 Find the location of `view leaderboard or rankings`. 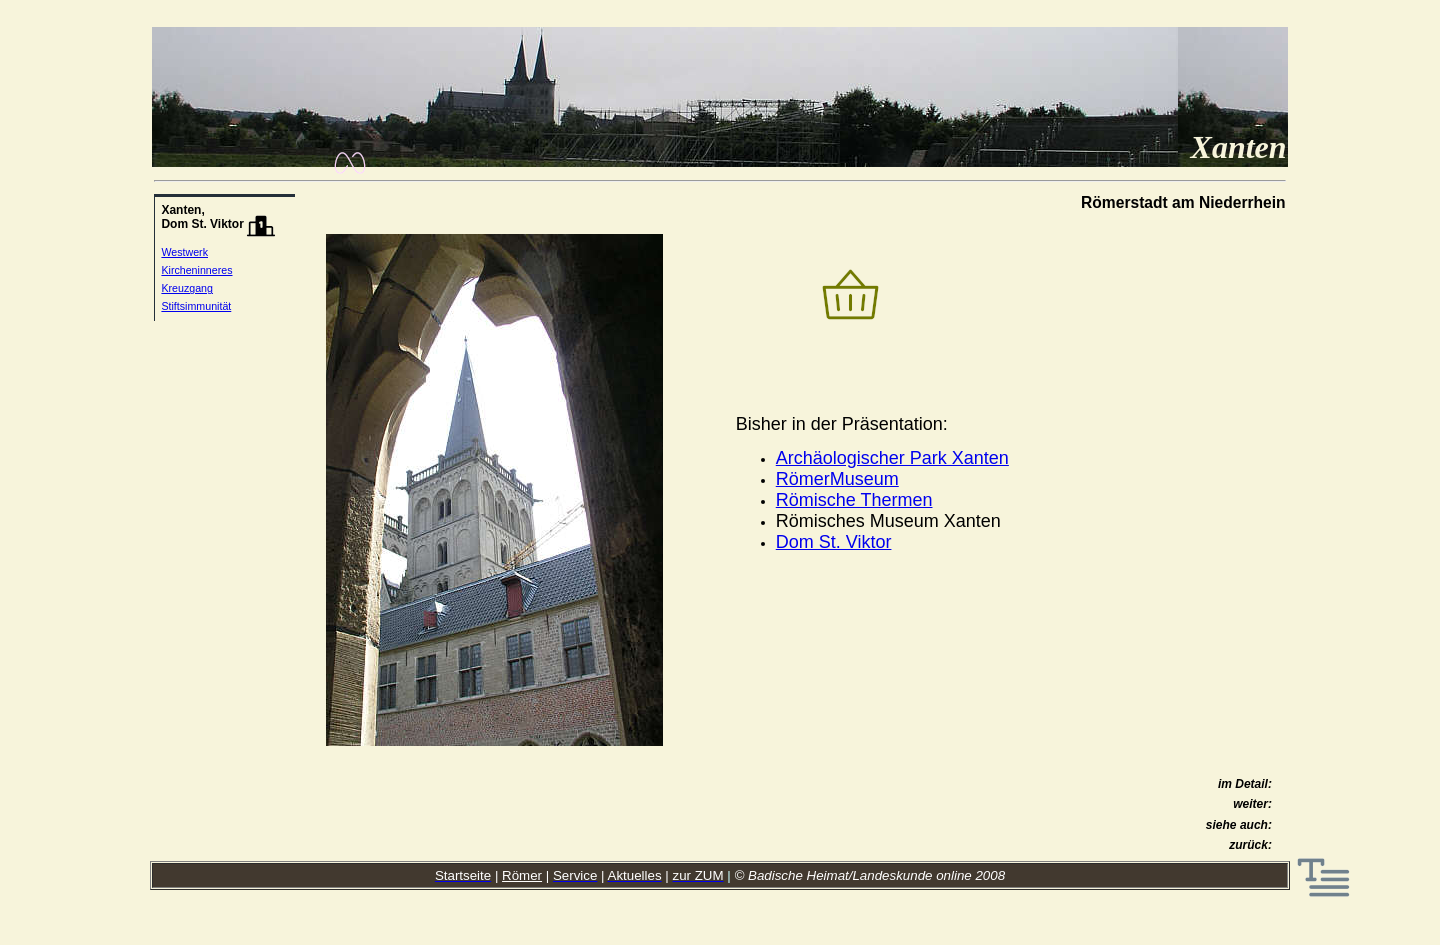

view leaderboard or rankings is located at coordinates (261, 226).